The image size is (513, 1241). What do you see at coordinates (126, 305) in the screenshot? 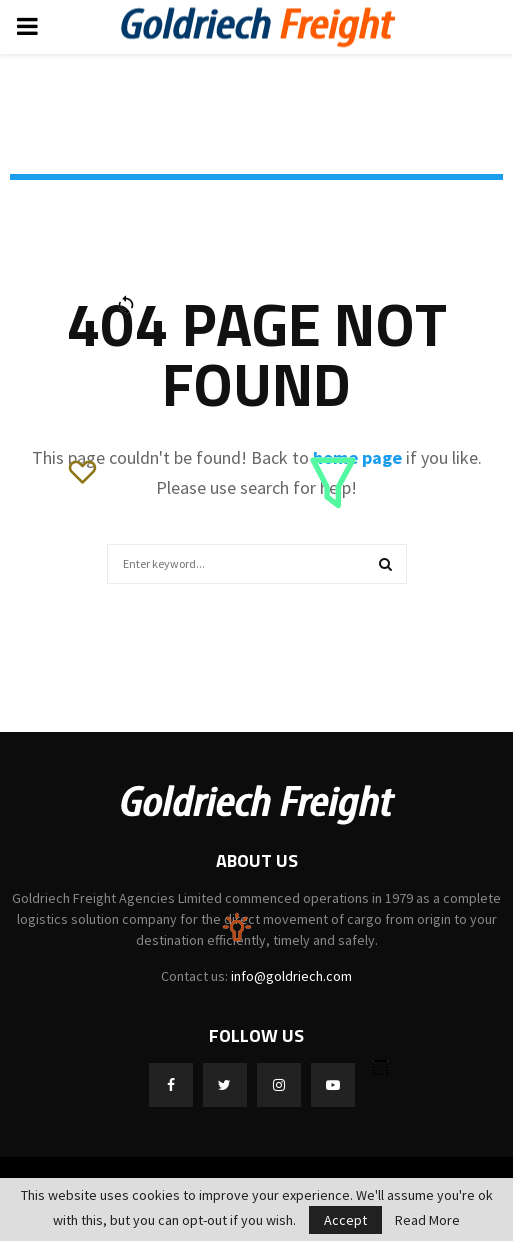
I see `sync data across devices` at bounding box center [126, 305].